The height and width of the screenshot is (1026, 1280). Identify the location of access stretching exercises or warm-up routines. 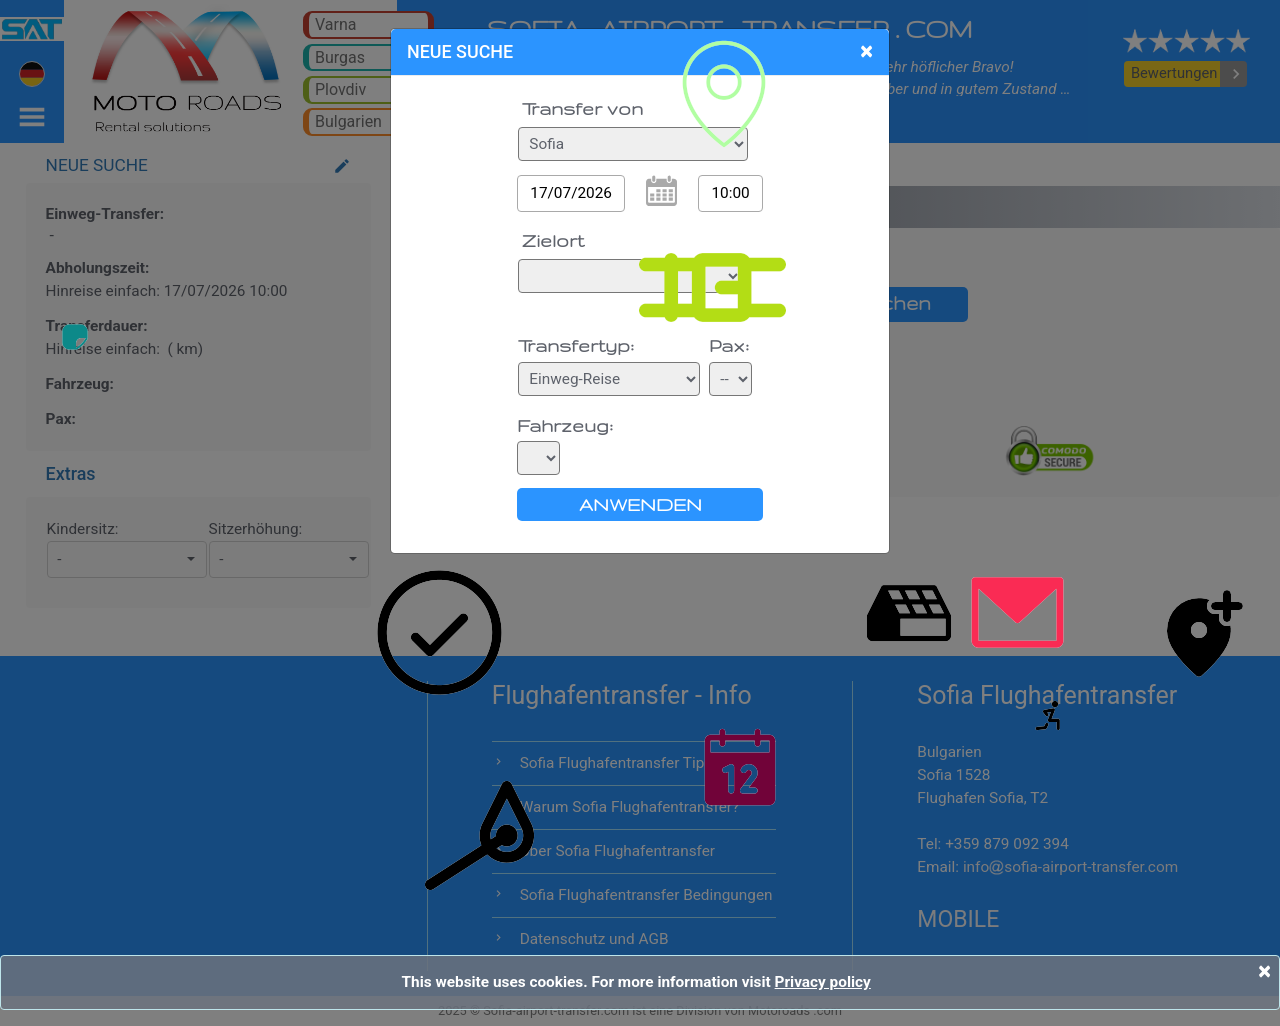
(1048, 715).